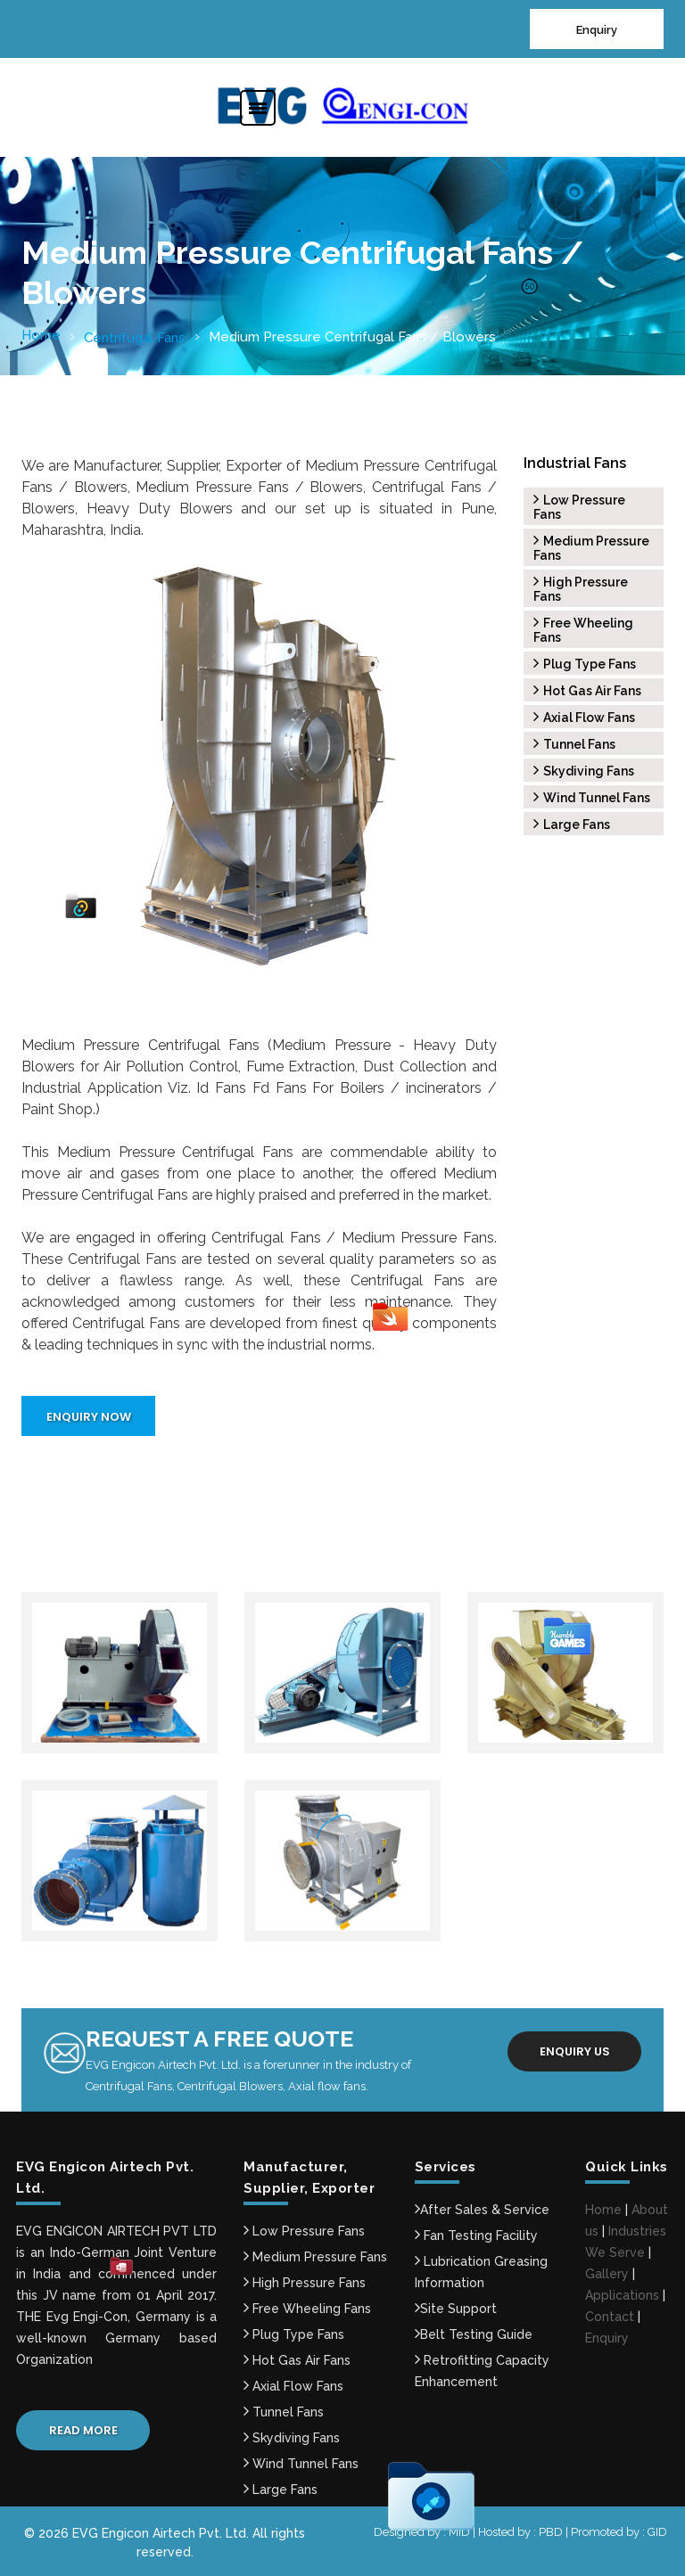 This screenshot has width=685, height=2576. I want to click on open tauri project folder, so click(80, 907).